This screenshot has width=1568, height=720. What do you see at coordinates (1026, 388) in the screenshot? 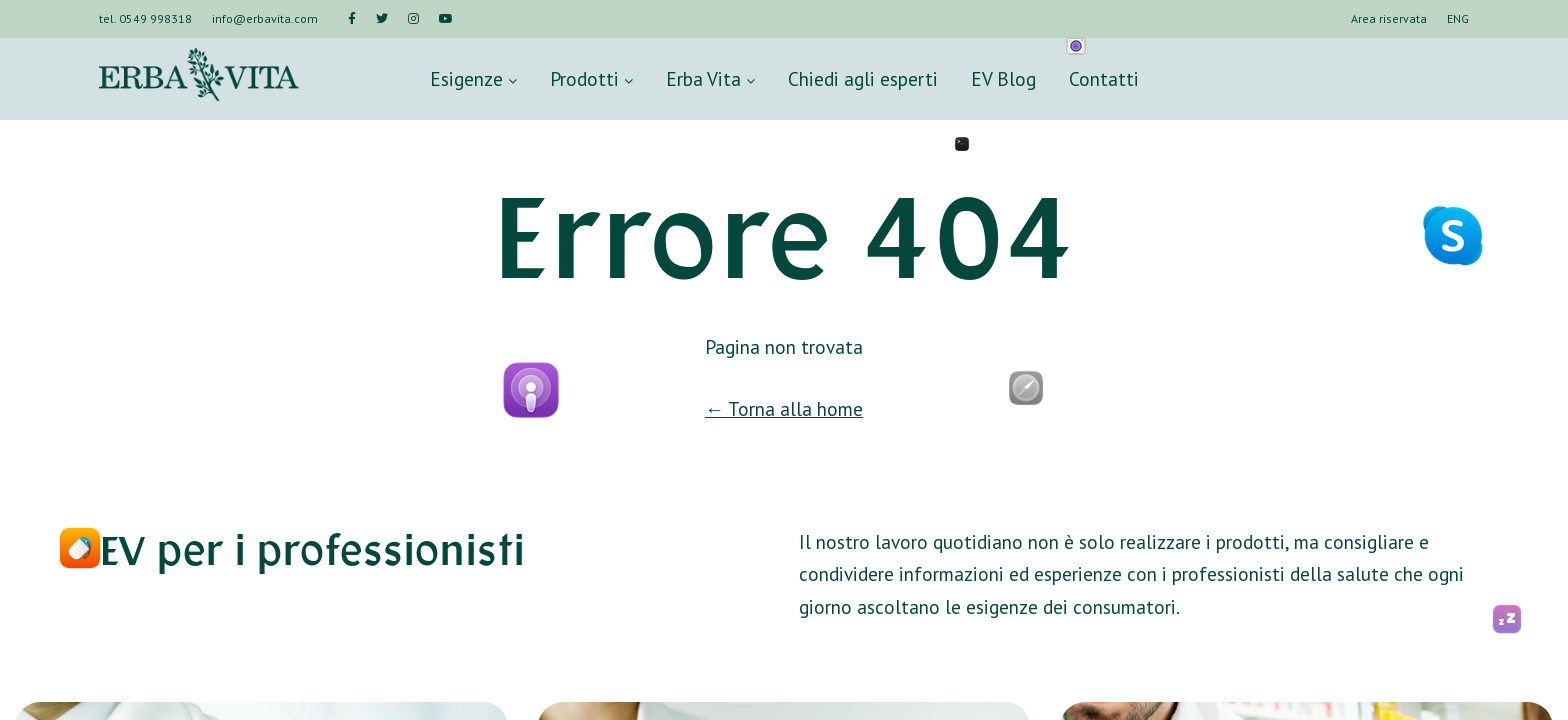
I see `open Safari web browser` at bounding box center [1026, 388].